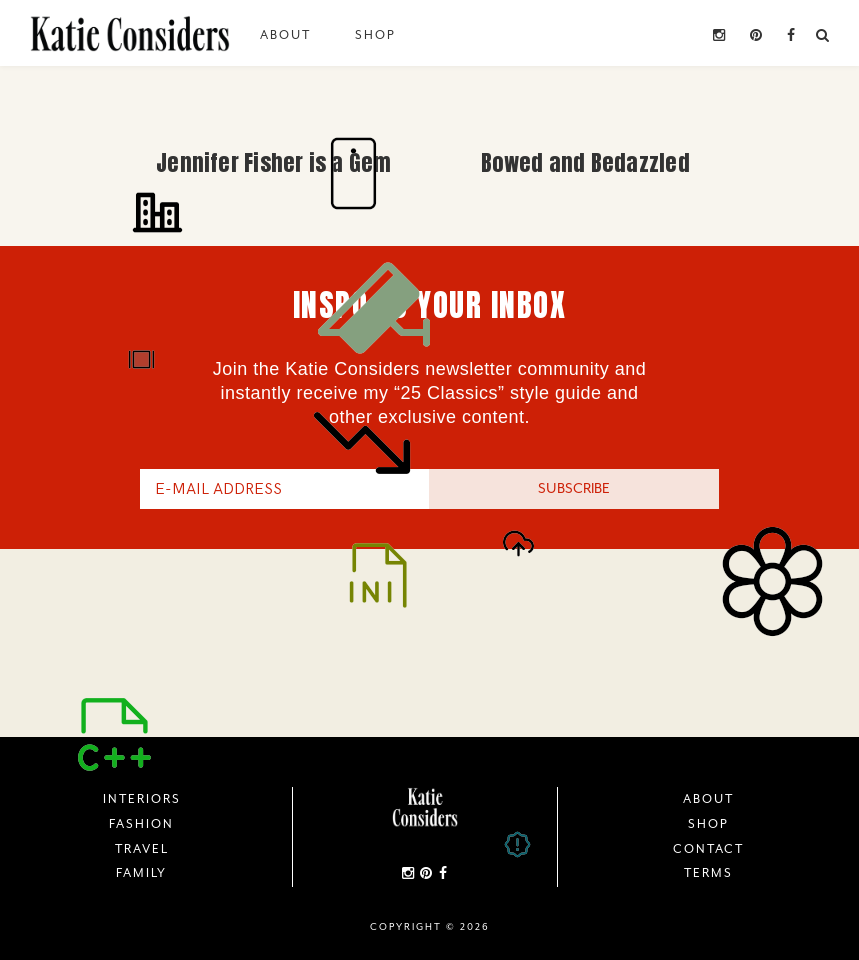 The height and width of the screenshot is (960, 859). I want to click on start a slideshow presentation, so click(141, 359).